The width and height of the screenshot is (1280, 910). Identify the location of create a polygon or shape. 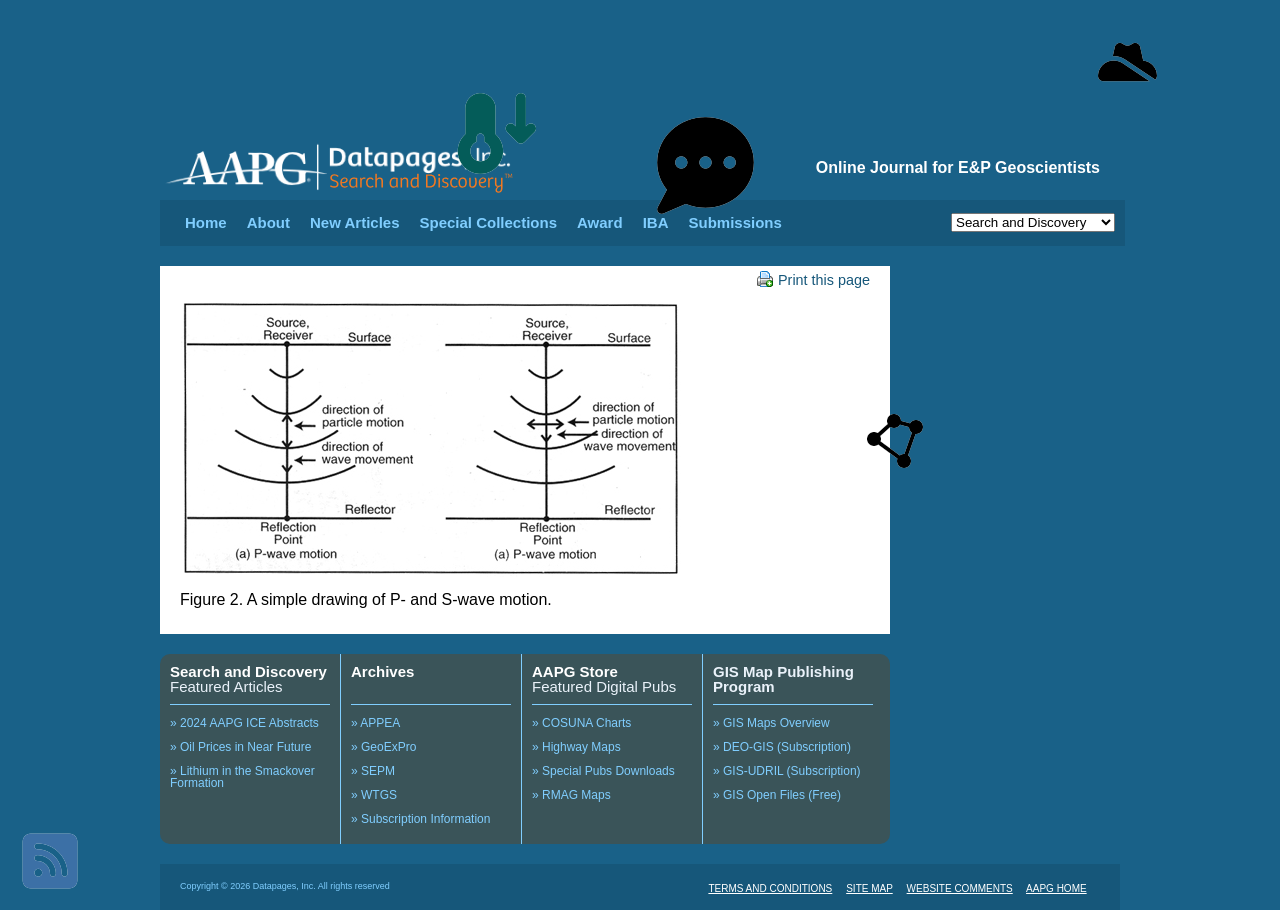
(896, 441).